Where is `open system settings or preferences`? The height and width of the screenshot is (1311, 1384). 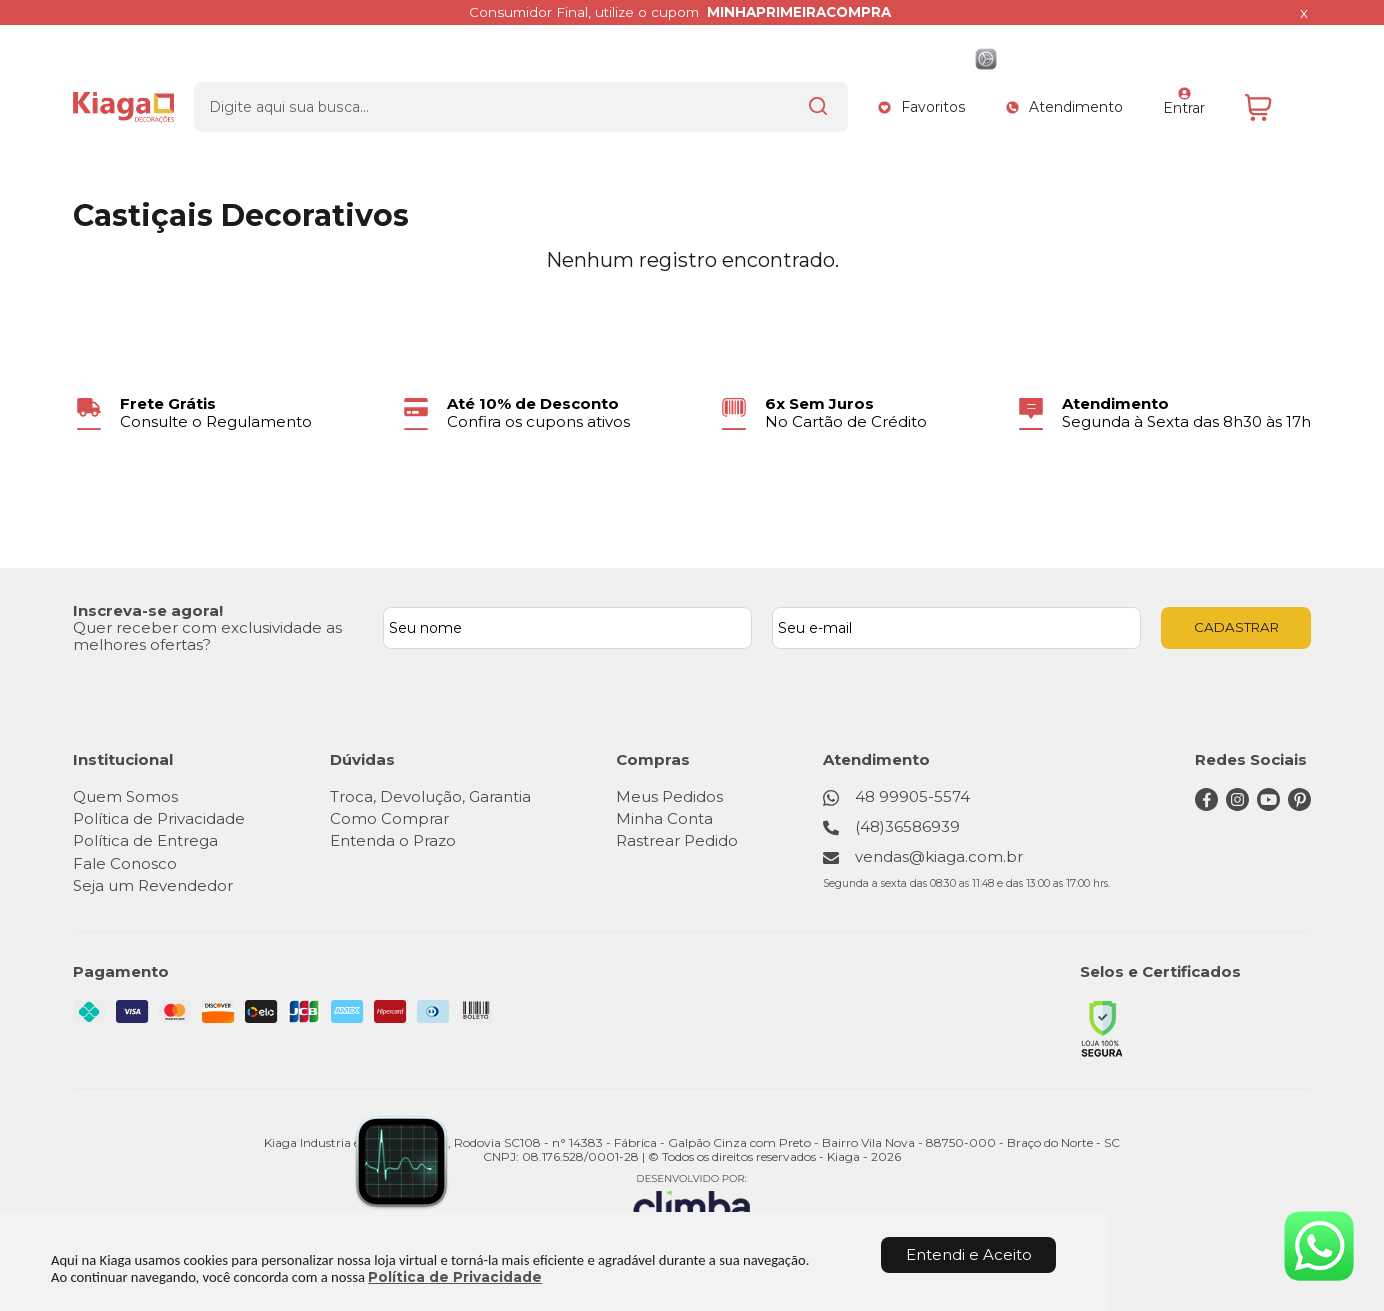
open system settings or preferences is located at coordinates (986, 59).